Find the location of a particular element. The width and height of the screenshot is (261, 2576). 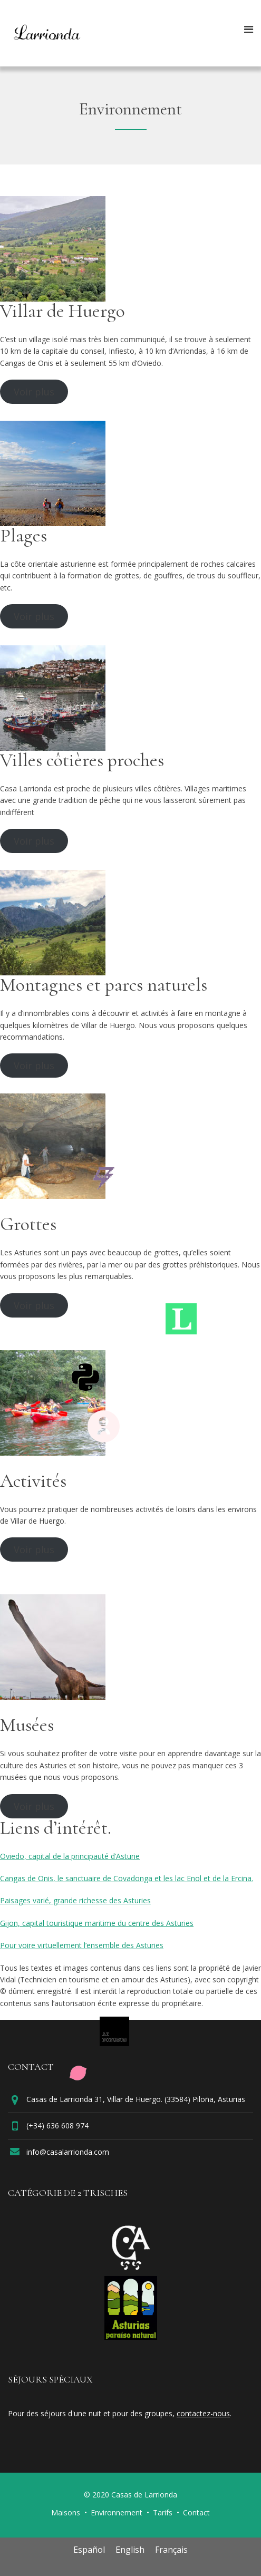

HelloFresh app or website logo is located at coordinates (78, 2073).